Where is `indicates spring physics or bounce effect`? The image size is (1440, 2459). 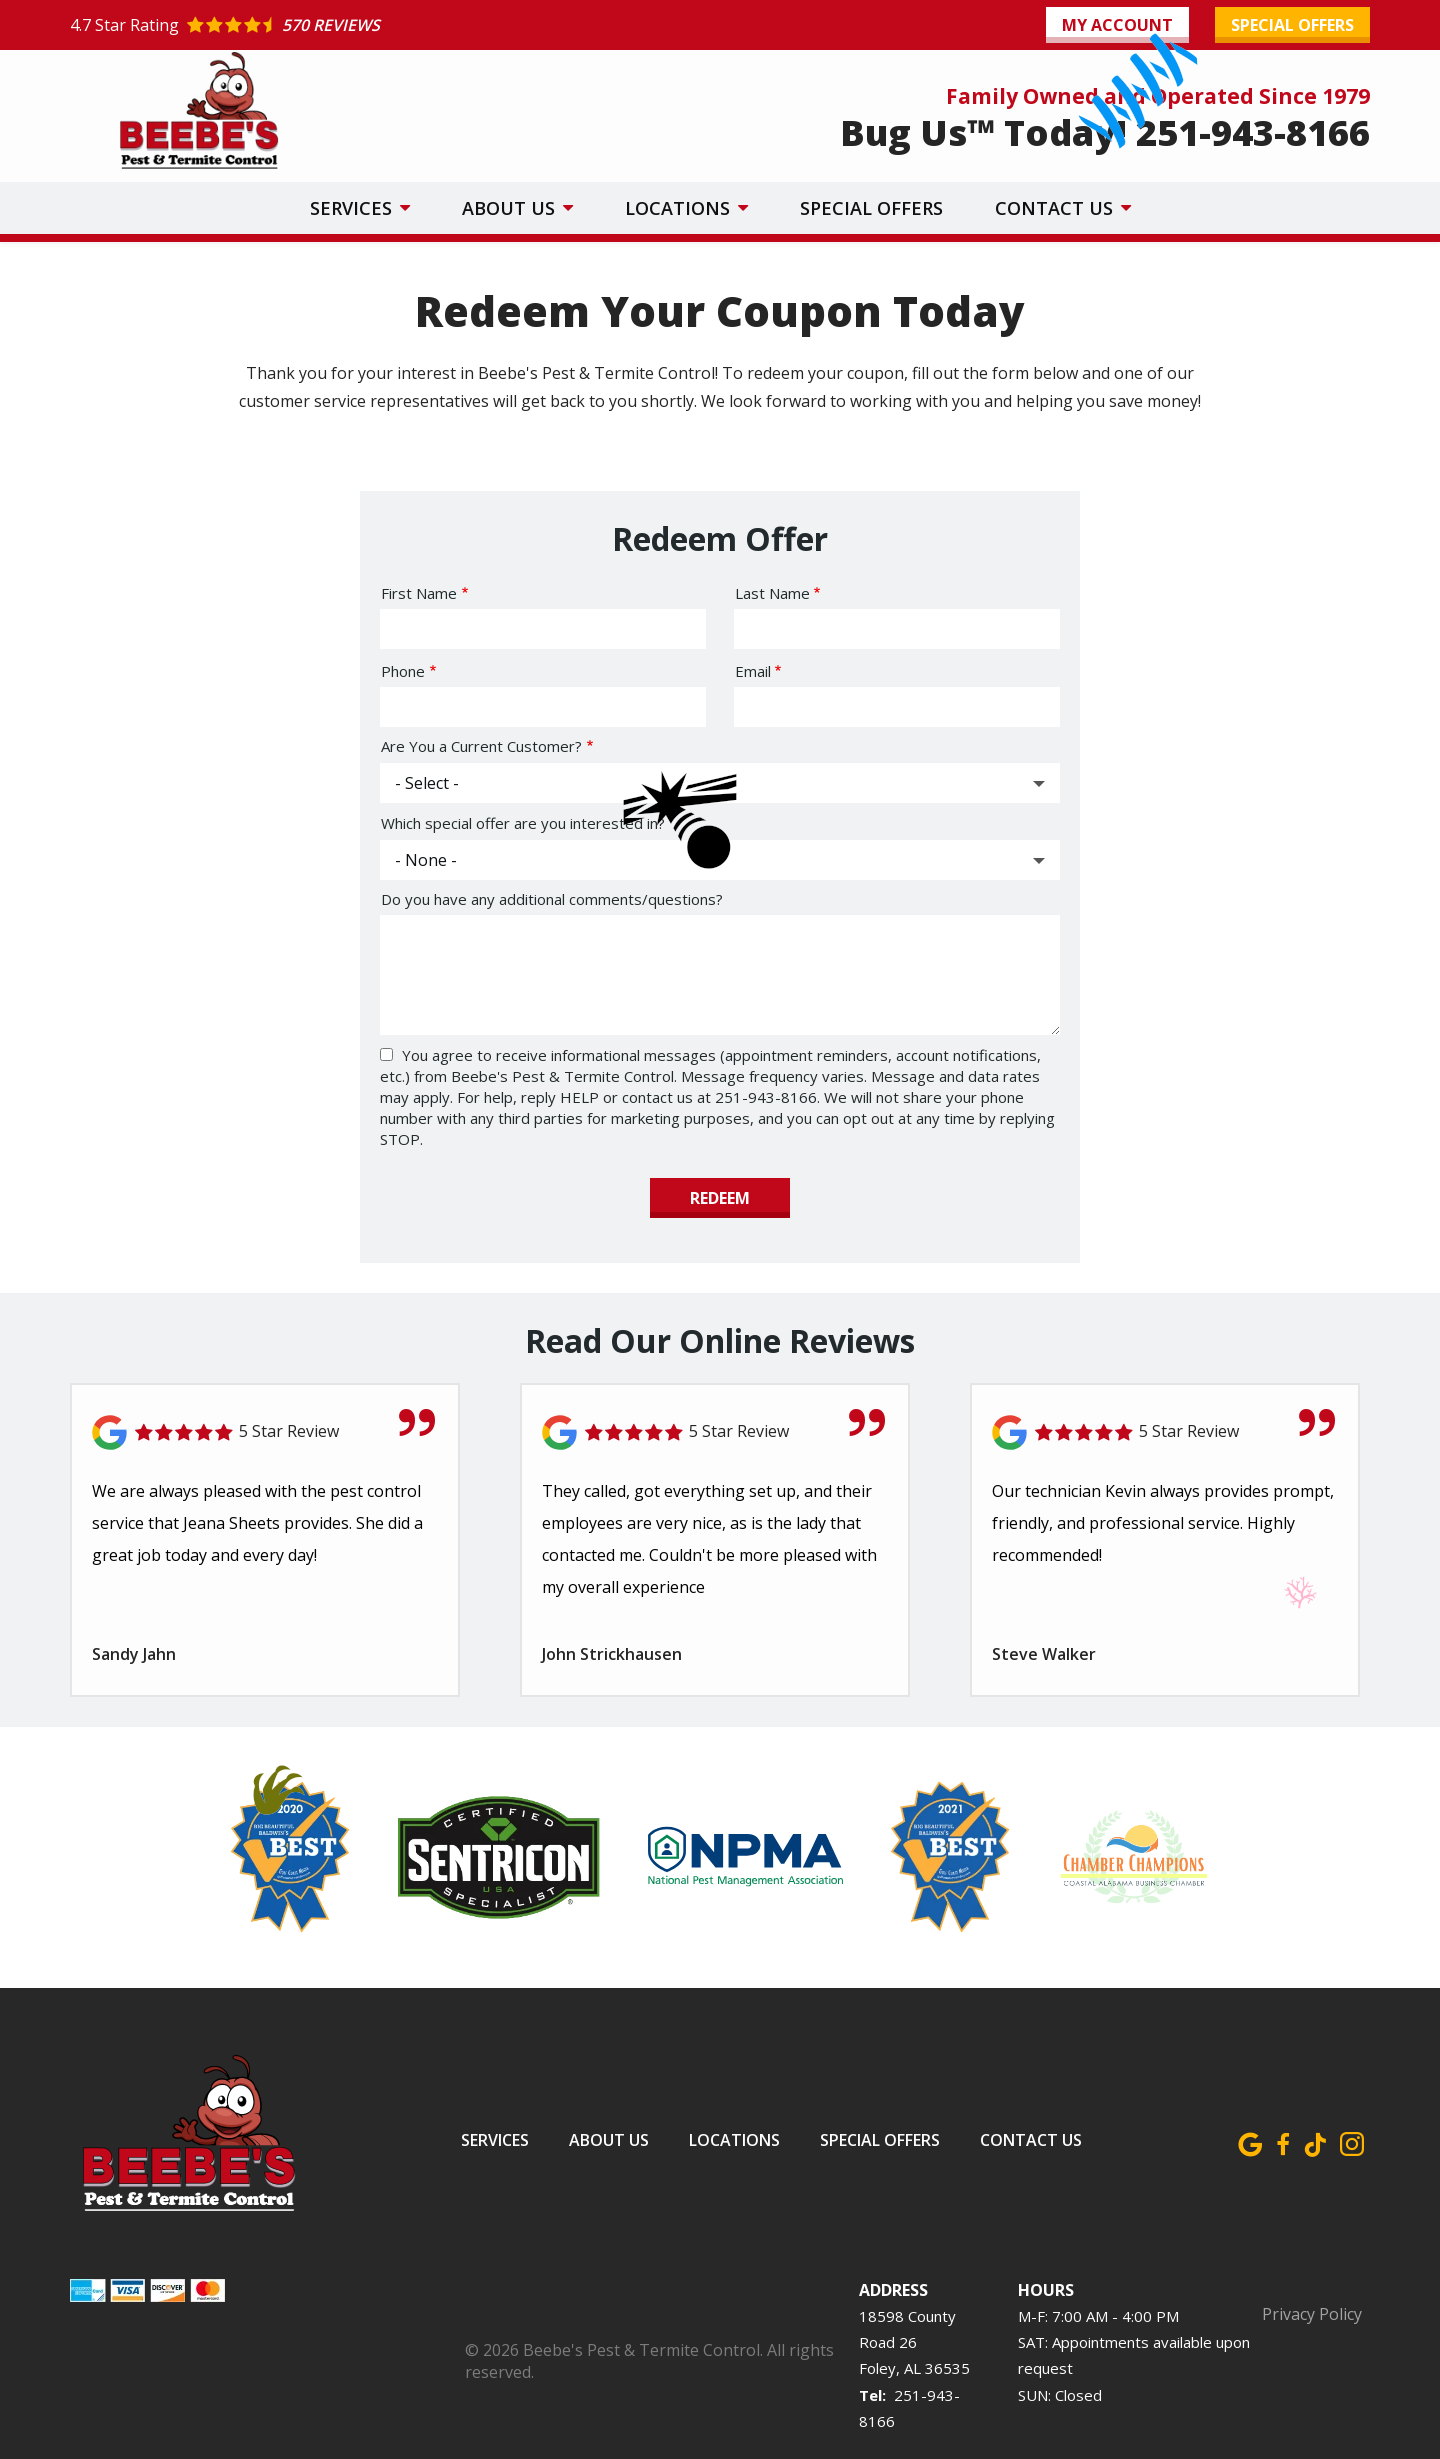
indicates spring physics or bounce effect is located at coordinates (1138, 91).